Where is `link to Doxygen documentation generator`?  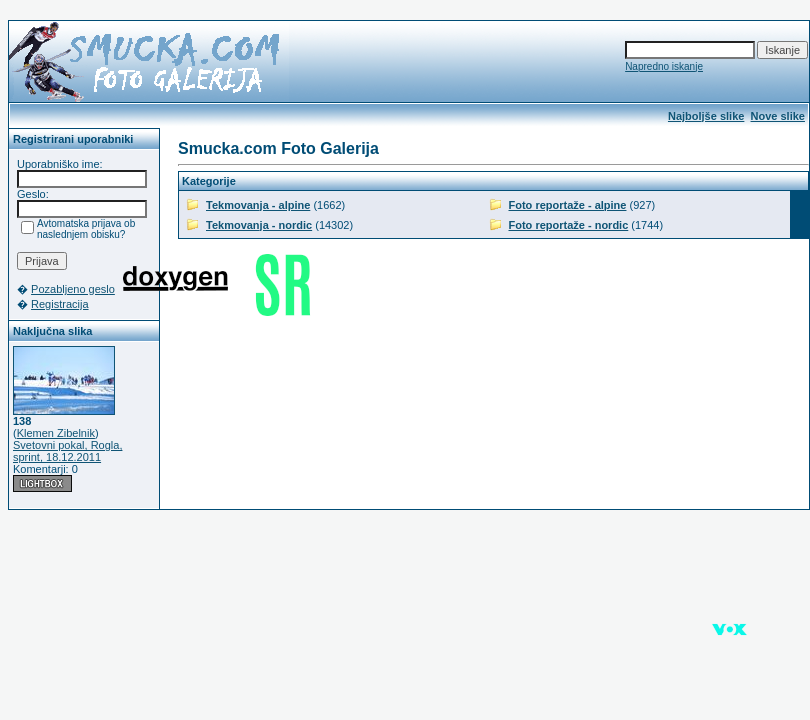
link to Doxygen documentation generator is located at coordinates (175, 278).